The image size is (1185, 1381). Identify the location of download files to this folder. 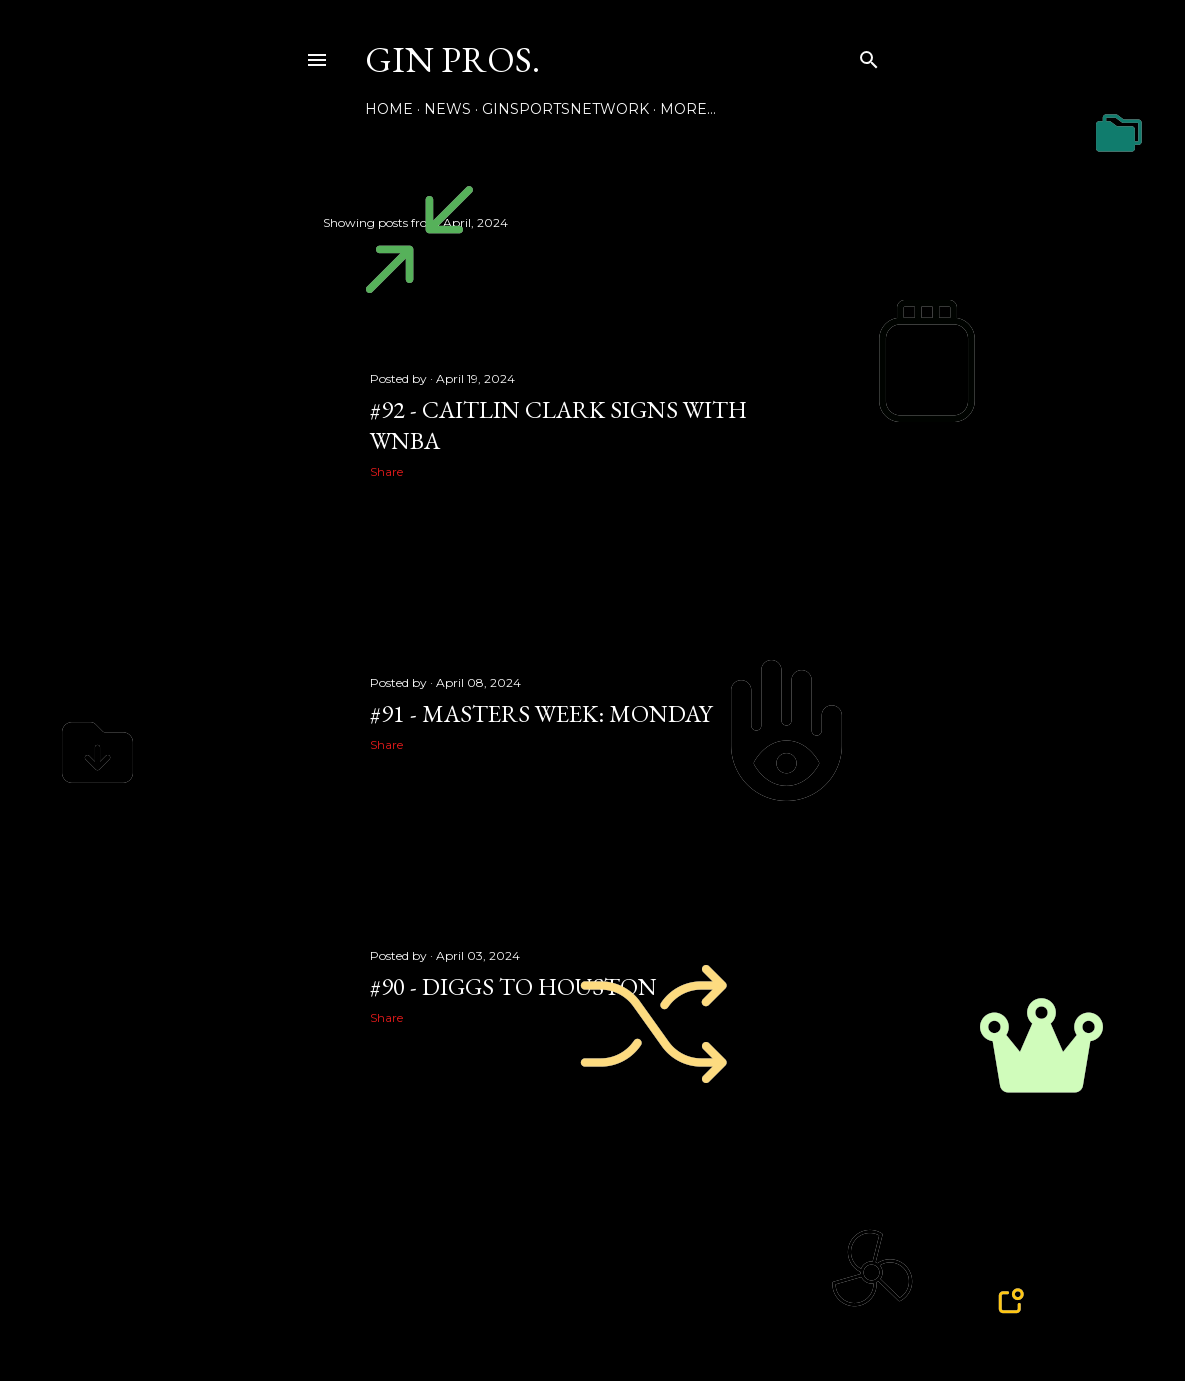
(97, 752).